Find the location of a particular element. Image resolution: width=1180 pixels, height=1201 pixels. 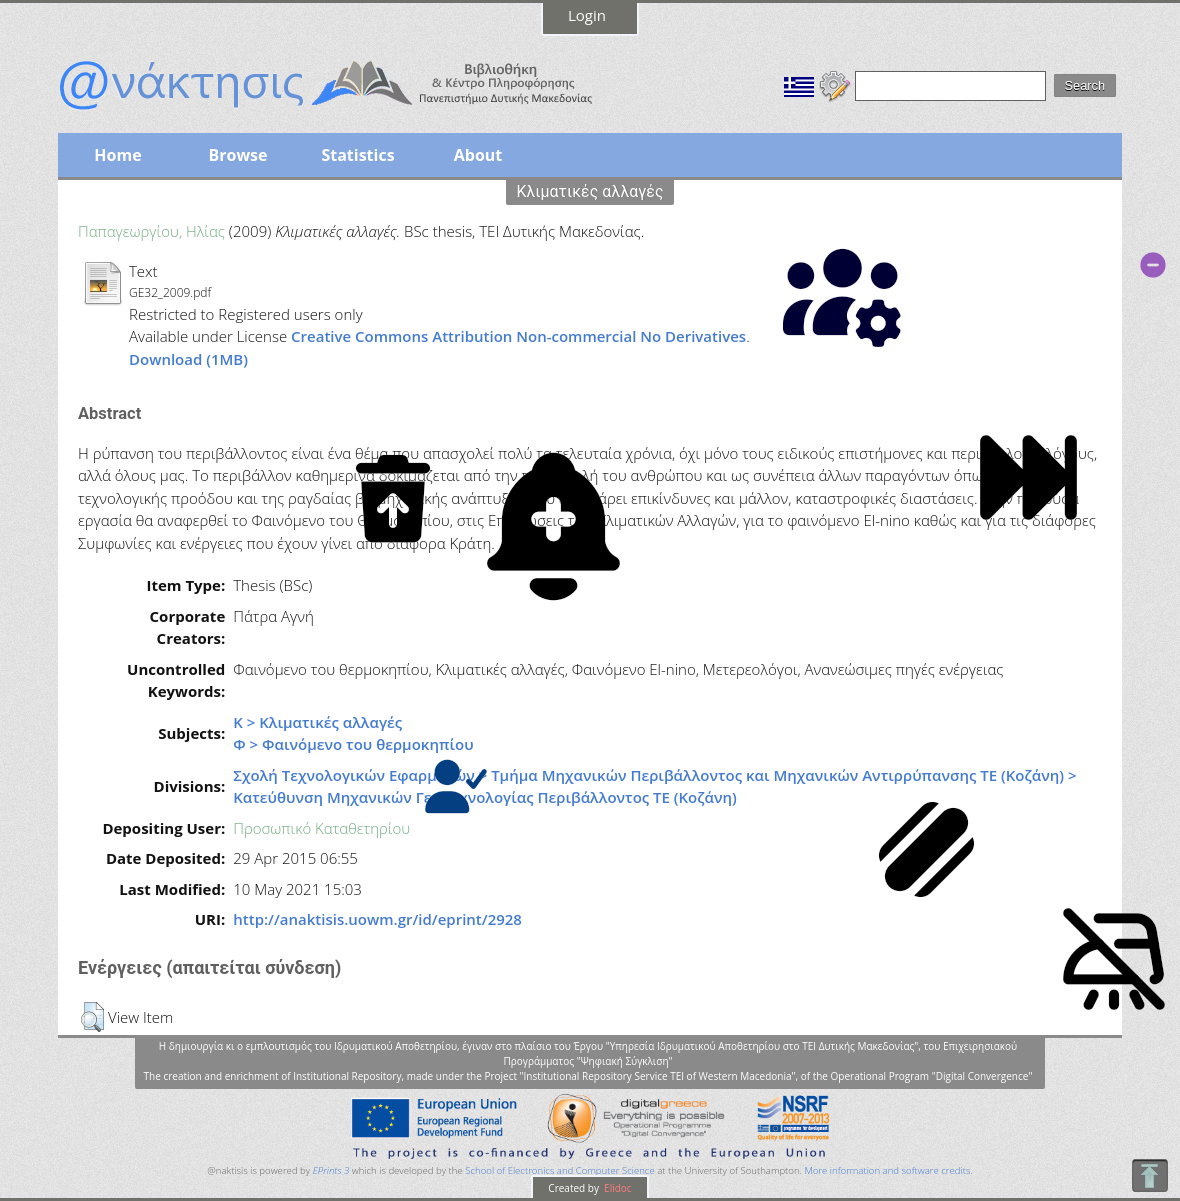

restore a deleted item from trash is located at coordinates (393, 500).